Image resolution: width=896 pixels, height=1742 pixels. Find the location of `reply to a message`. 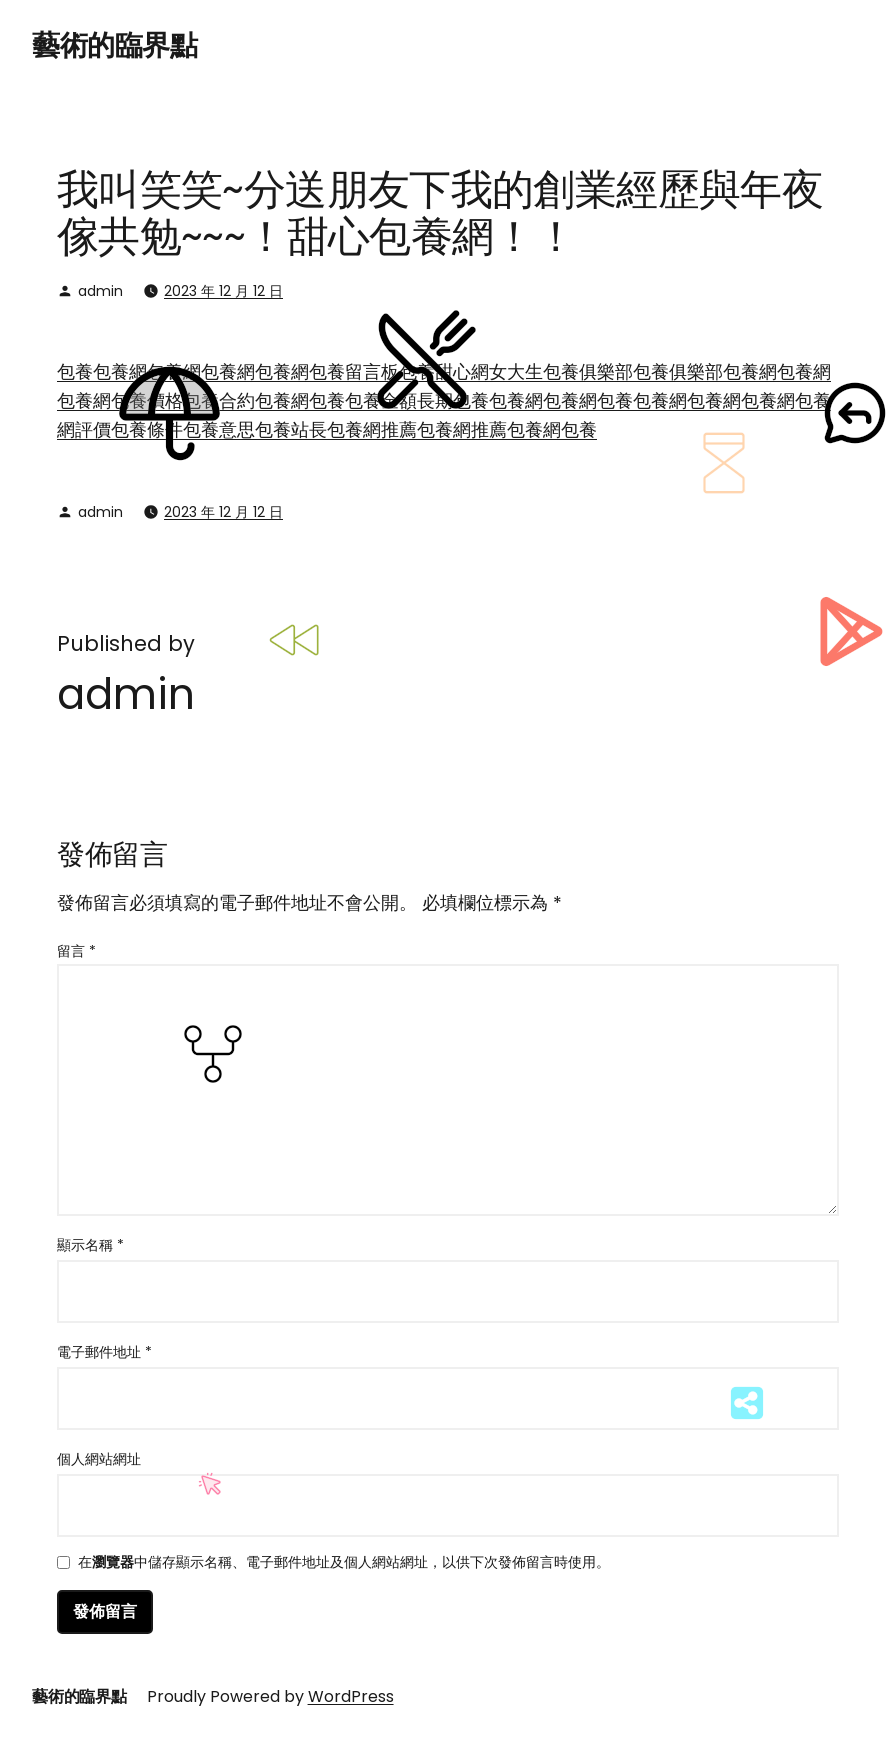

reply to a message is located at coordinates (855, 413).